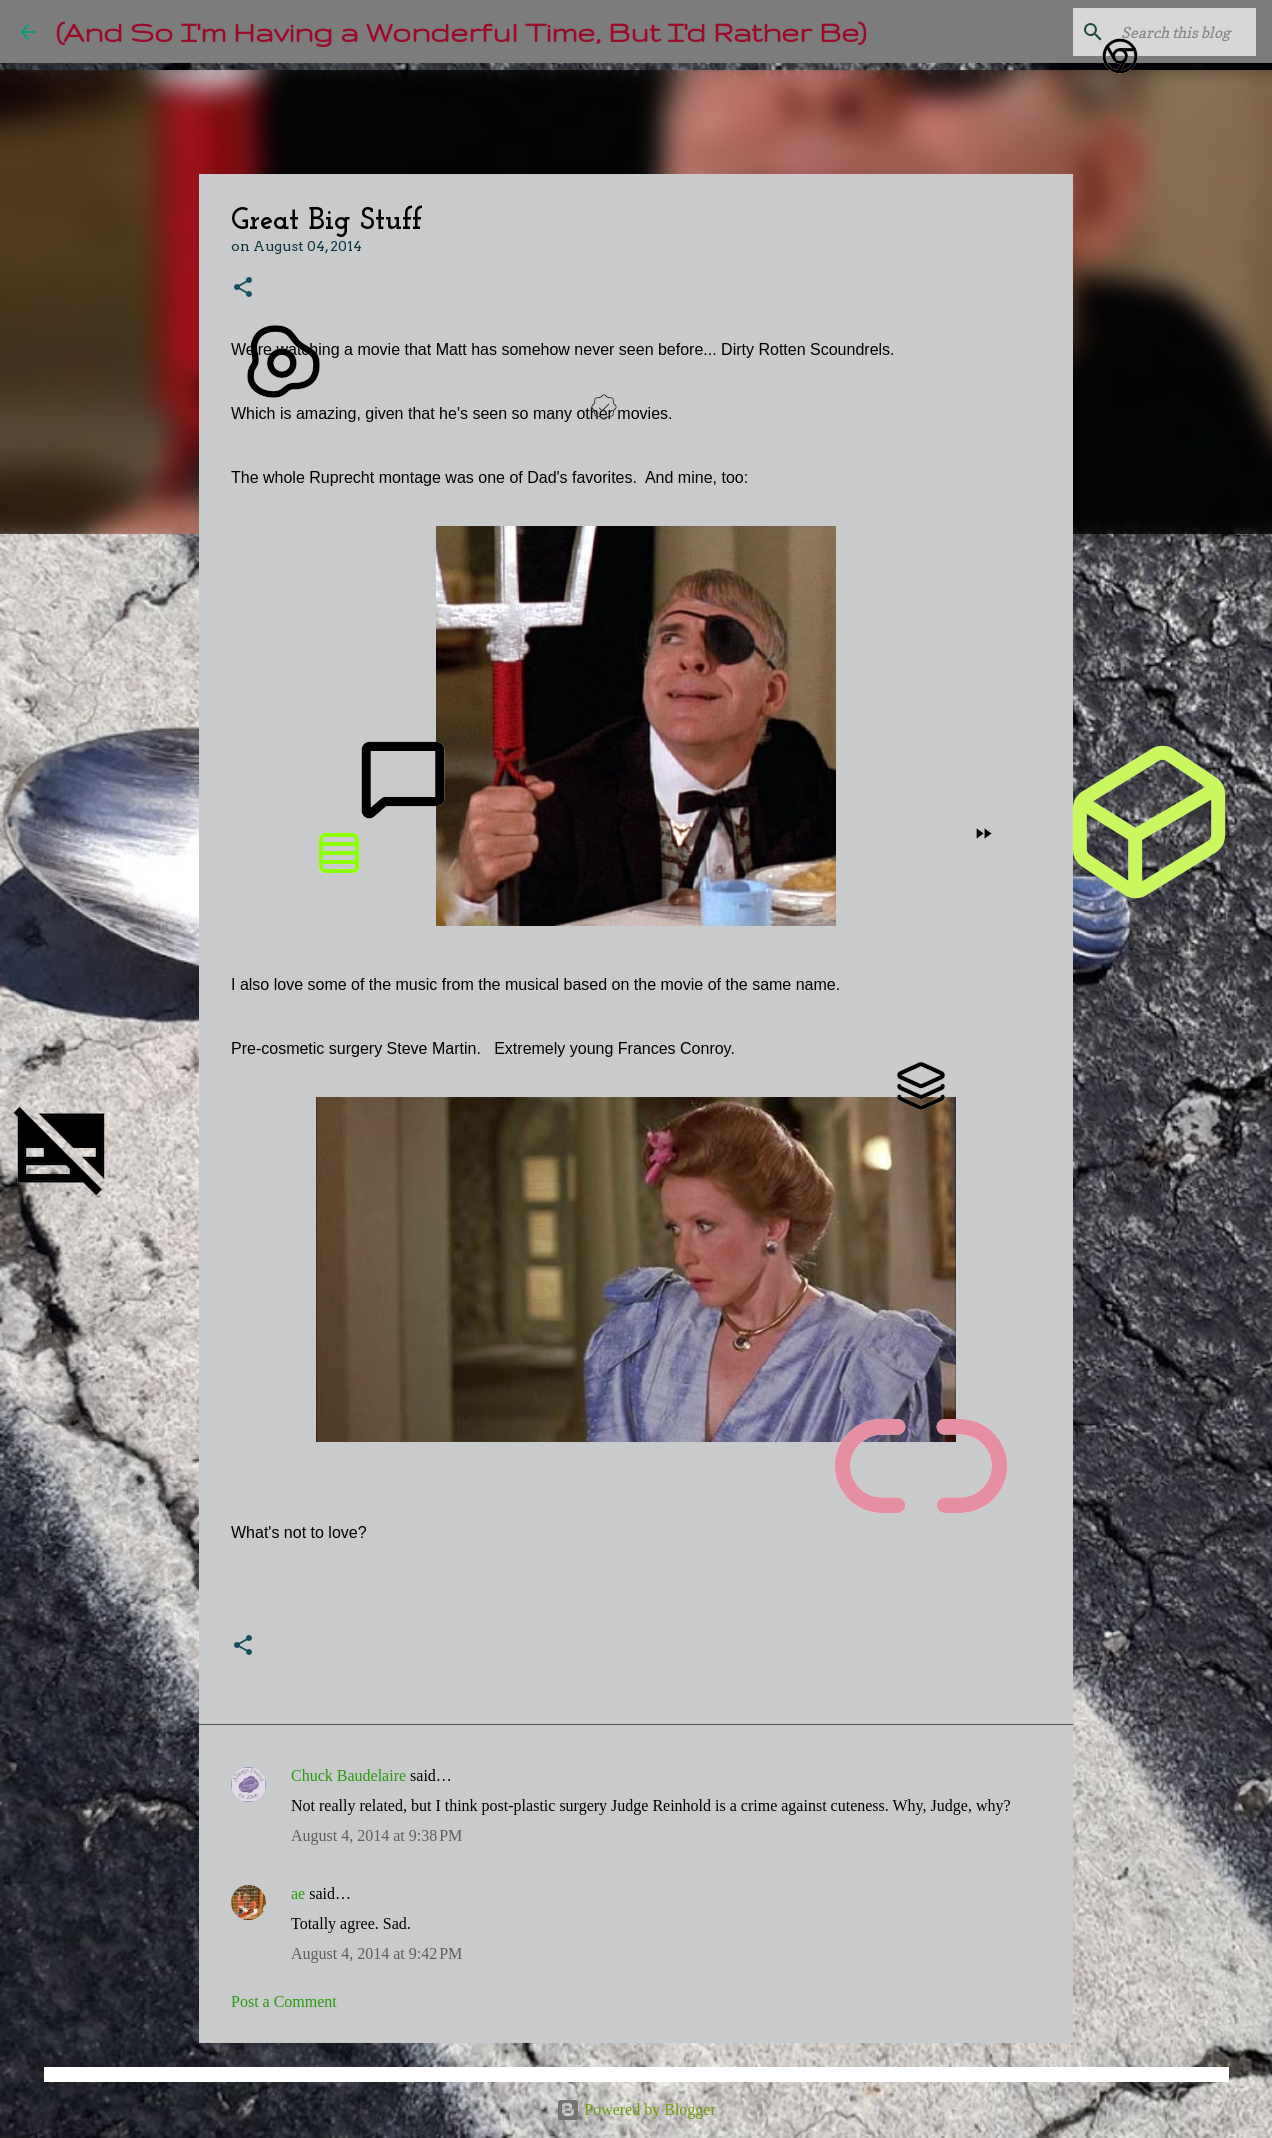  Describe the element at coordinates (1149, 822) in the screenshot. I see `view 3D object or model` at that location.